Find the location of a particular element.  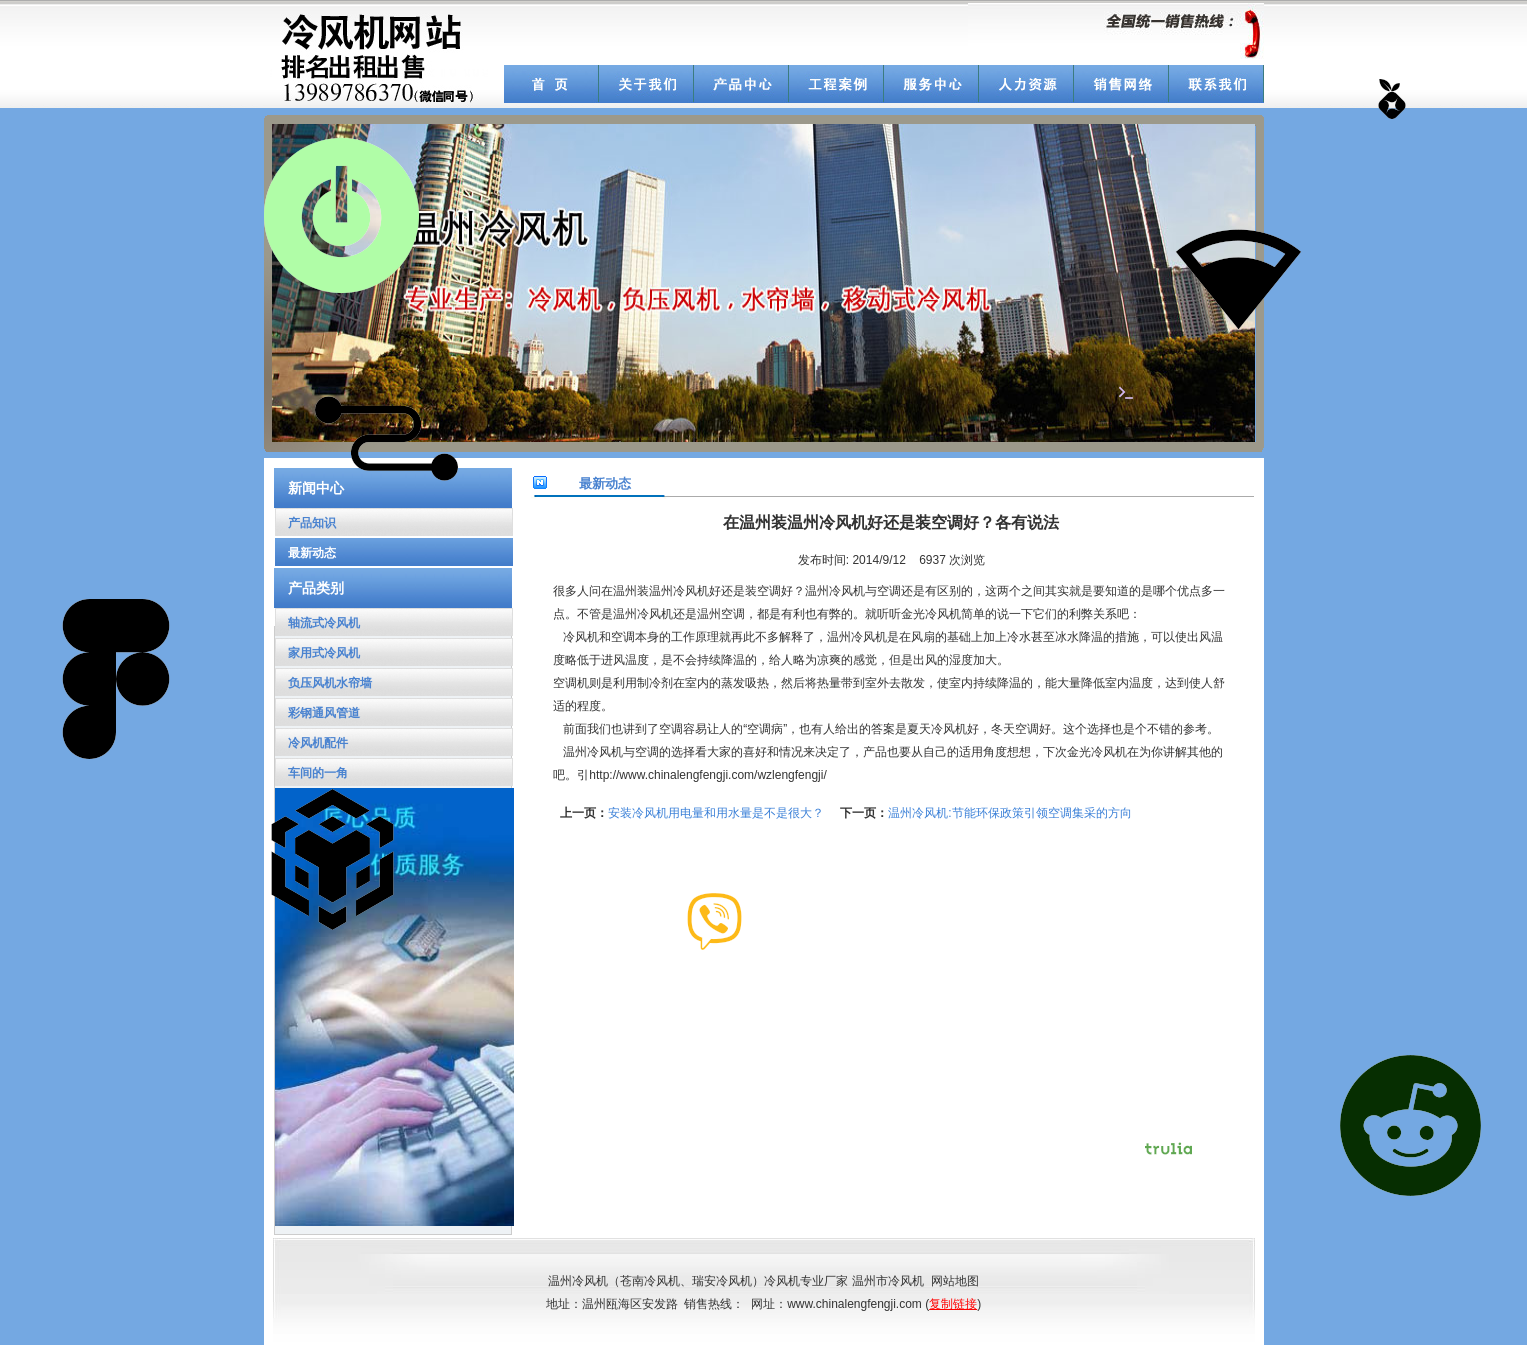

open figma design app is located at coordinates (116, 679).